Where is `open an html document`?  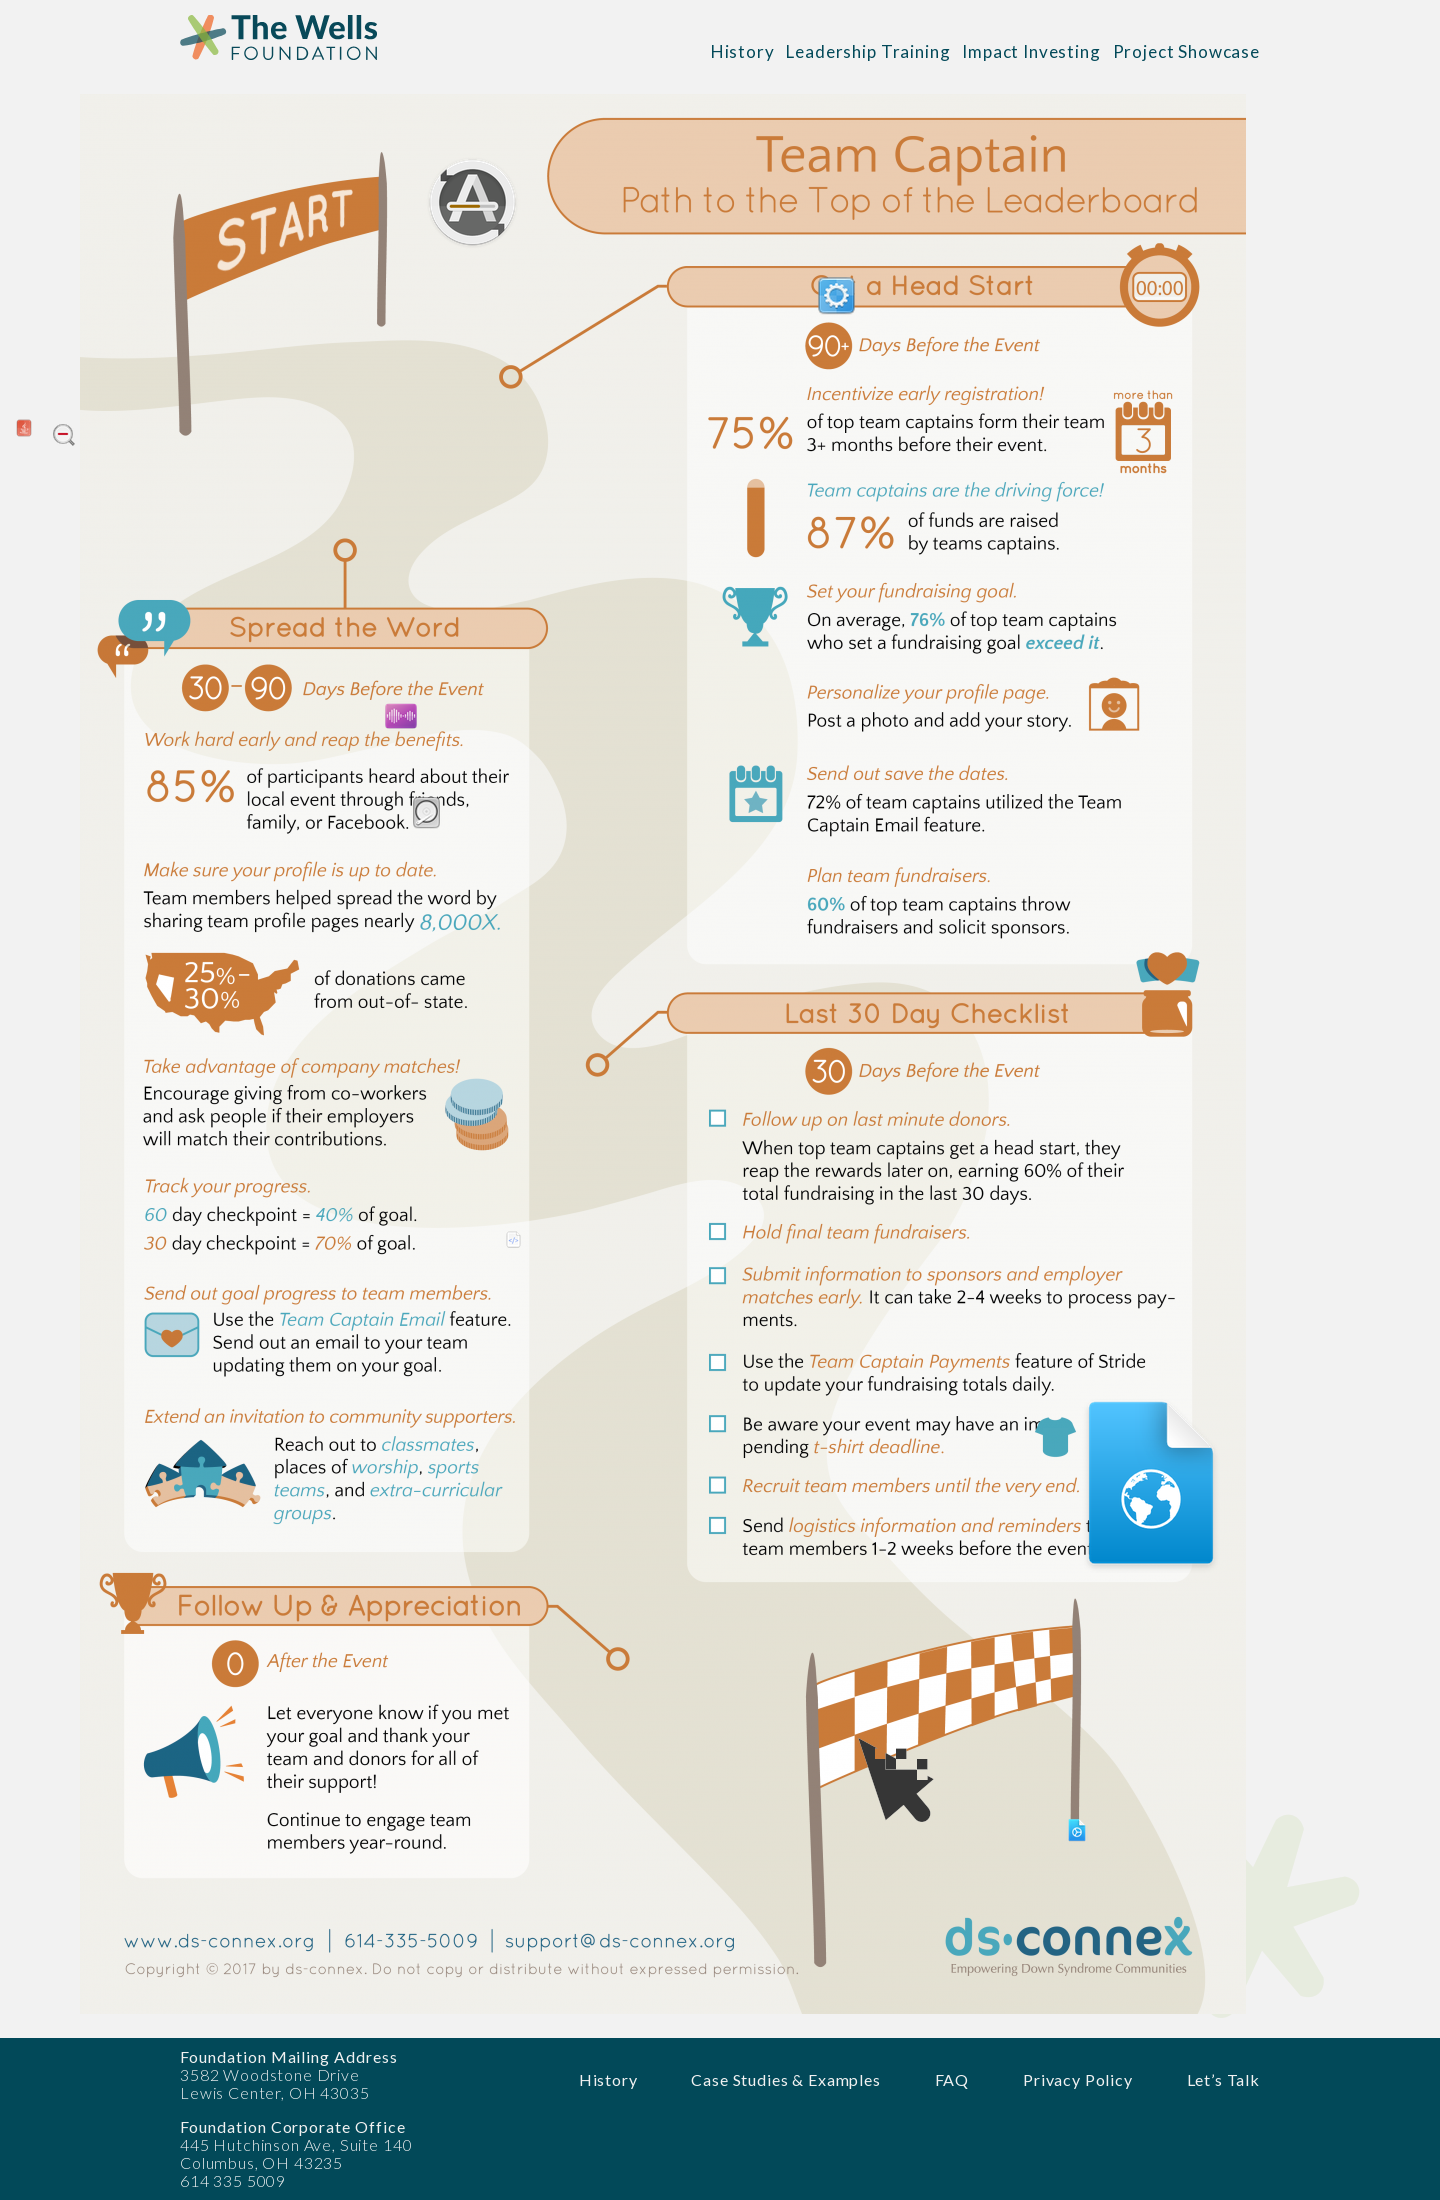 open an html document is located at coordinates (513, 1239).